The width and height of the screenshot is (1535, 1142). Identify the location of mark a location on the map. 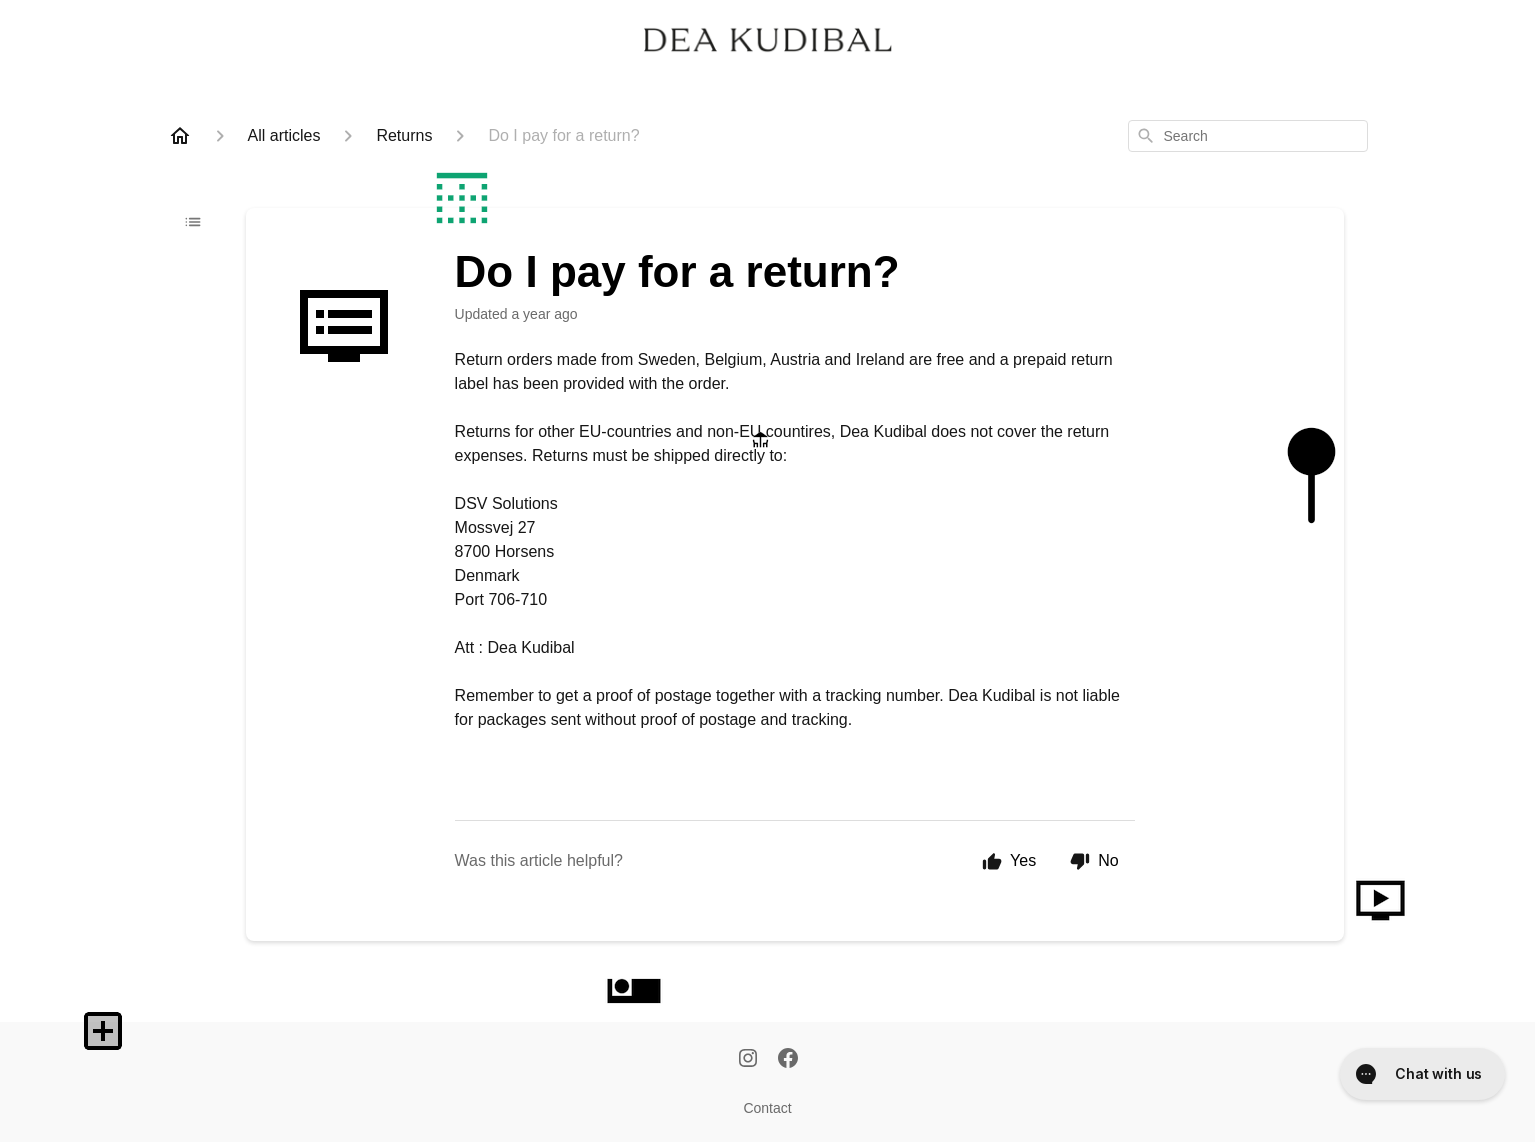
(1311, 475).